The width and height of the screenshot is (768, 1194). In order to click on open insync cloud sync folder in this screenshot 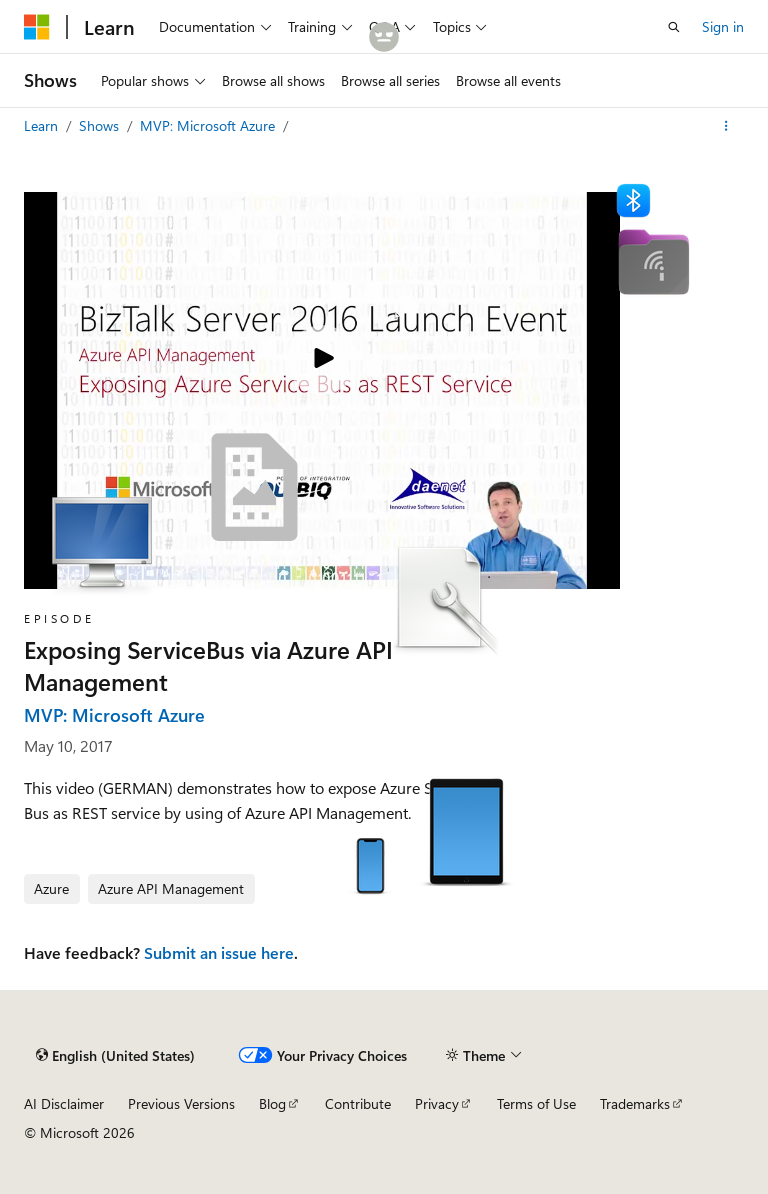, I will do `click(654, 262)`.